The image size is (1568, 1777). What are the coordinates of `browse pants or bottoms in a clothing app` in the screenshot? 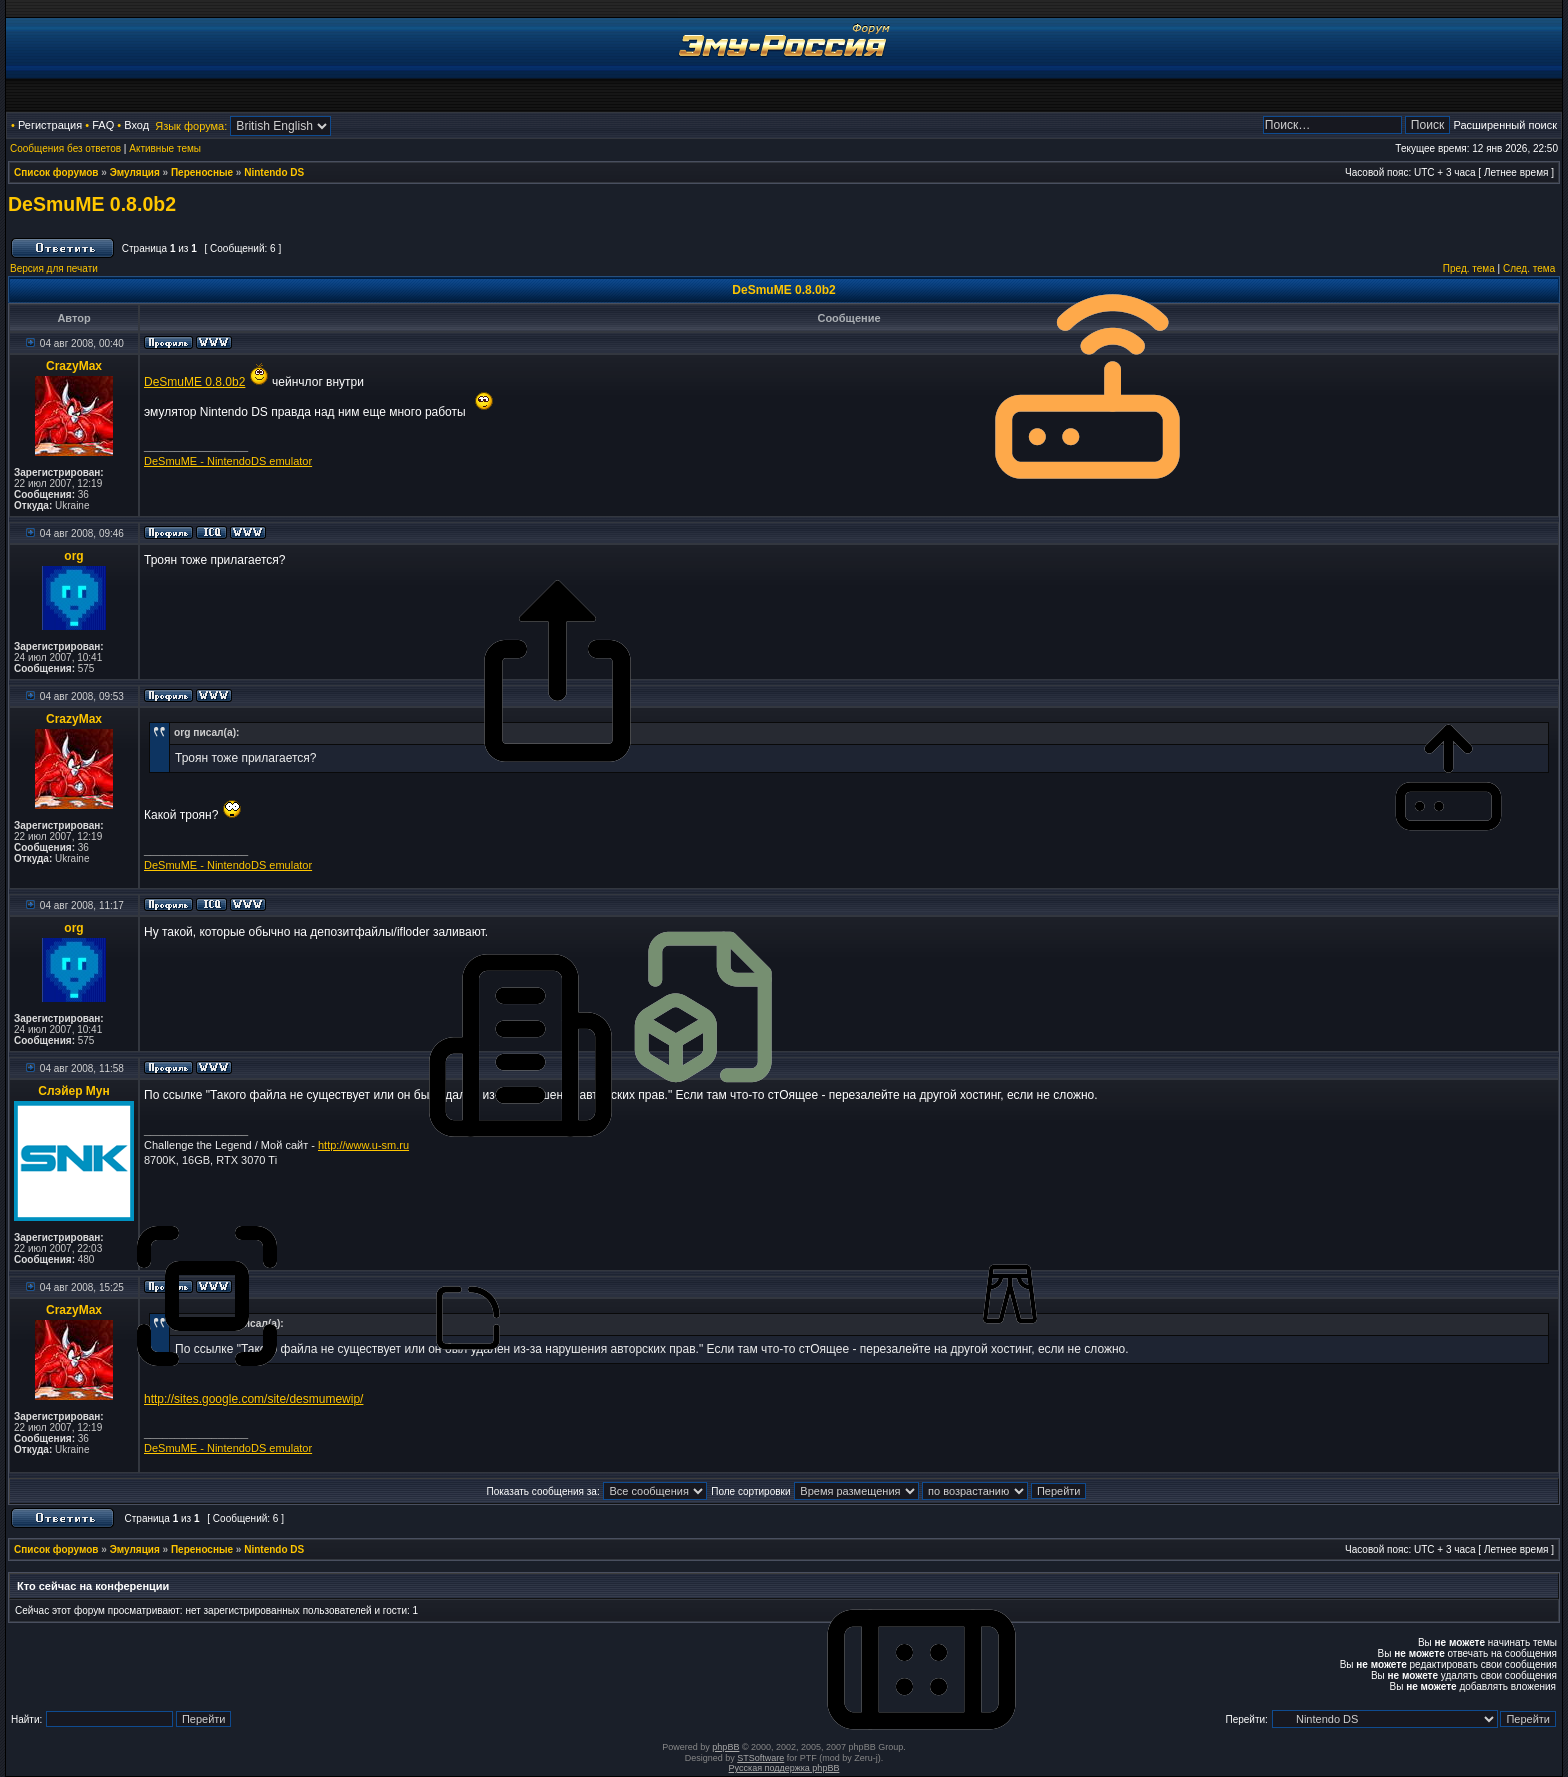 It's located at (1010, 1294).